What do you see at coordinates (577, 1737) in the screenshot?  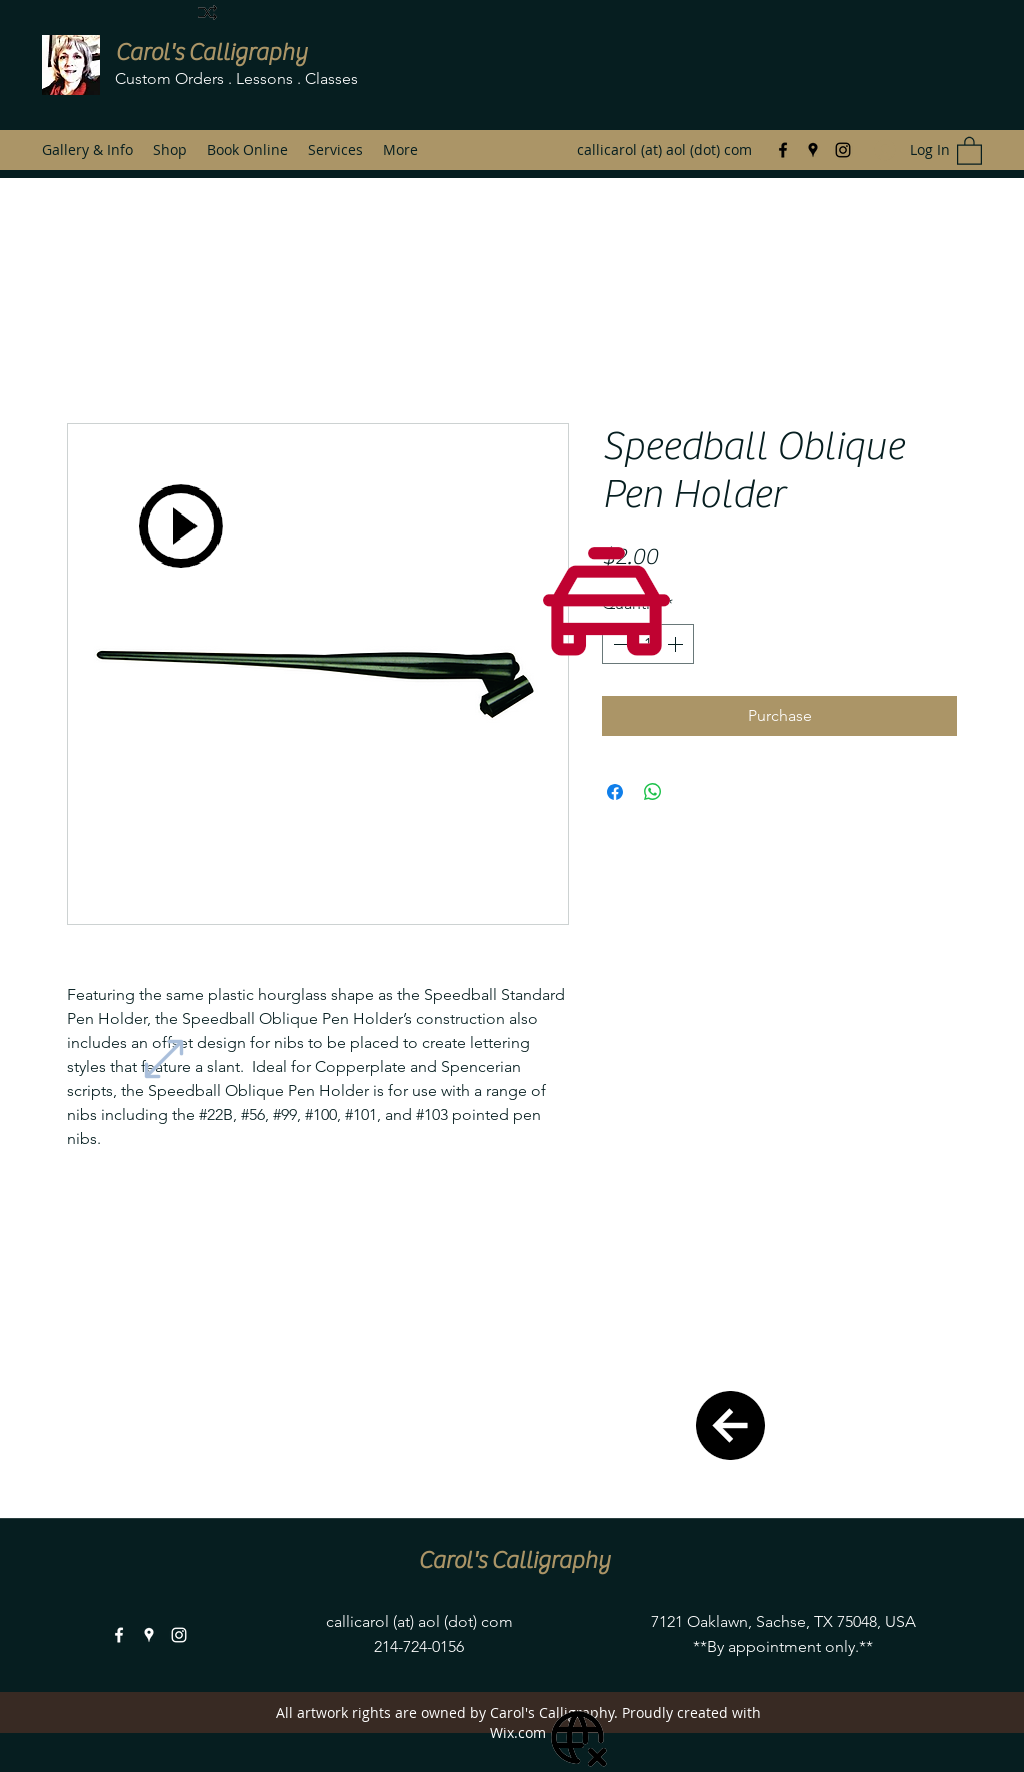 I see `indicates no internet connection` at bounding box center [577, 1737].